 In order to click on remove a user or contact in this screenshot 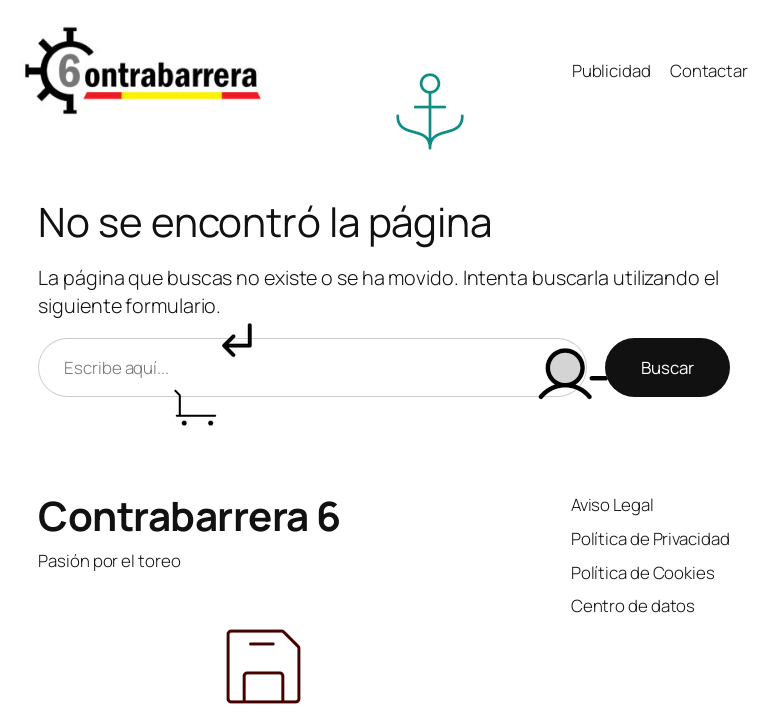, I will do `click(571, 376)`.